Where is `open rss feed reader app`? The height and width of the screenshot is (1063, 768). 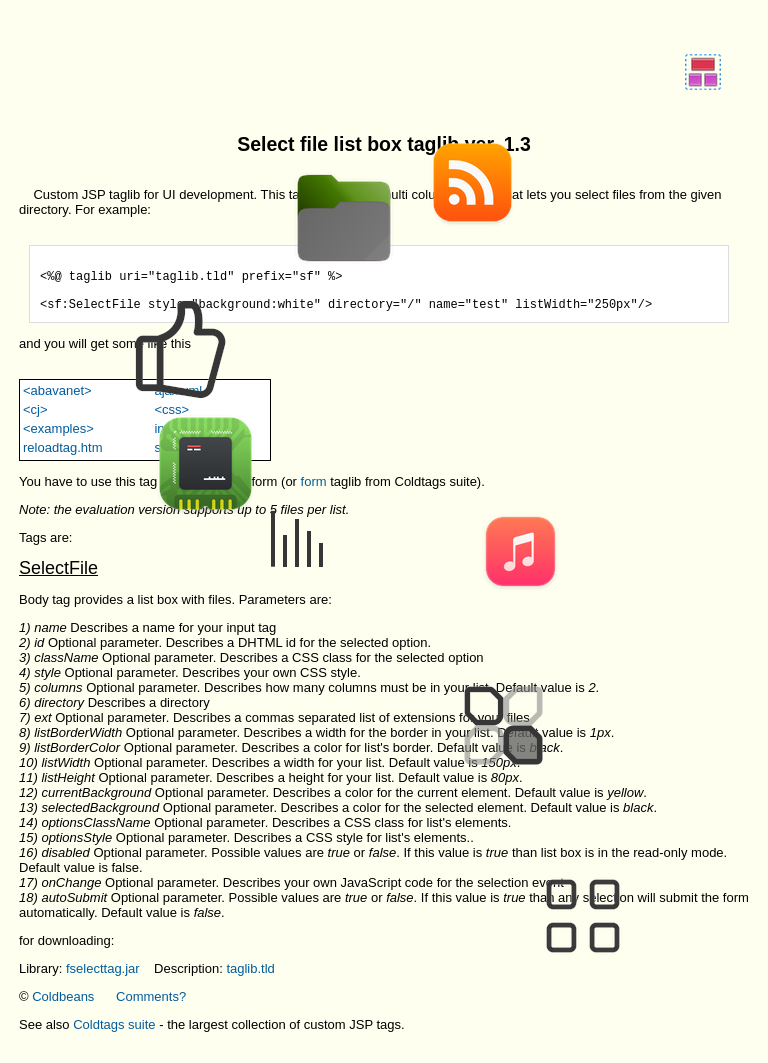 open rss feed reader app is located at coordinates (472, 182).